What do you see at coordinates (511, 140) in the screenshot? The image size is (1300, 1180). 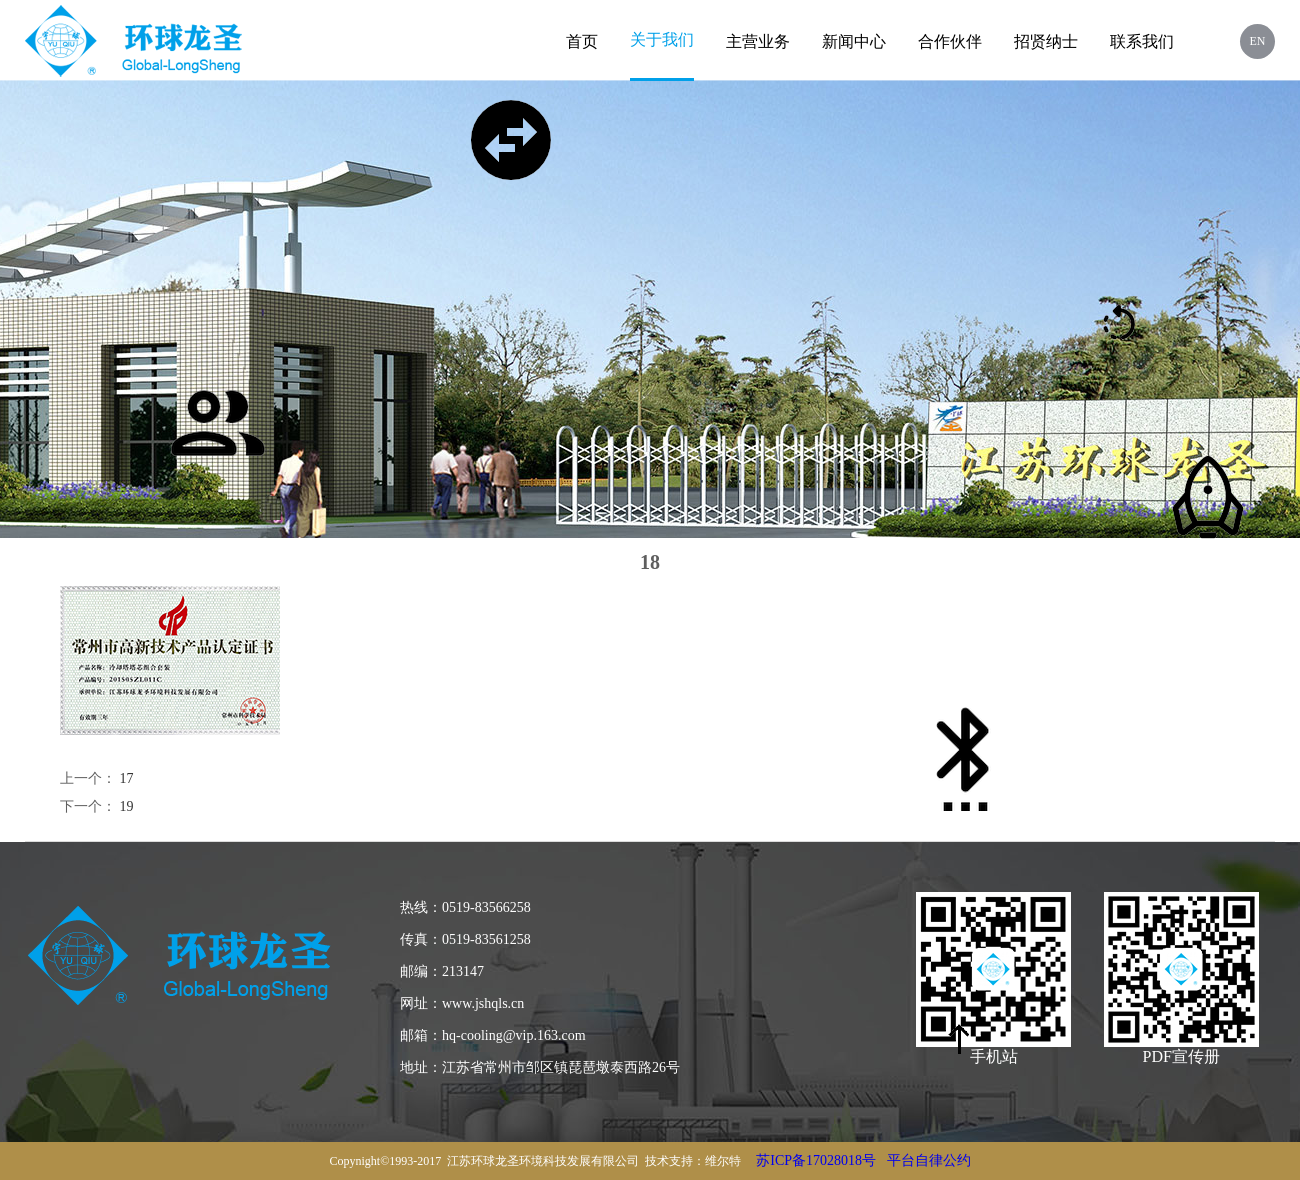 I see `swap or exchange items` at bounding box center [511, 140].